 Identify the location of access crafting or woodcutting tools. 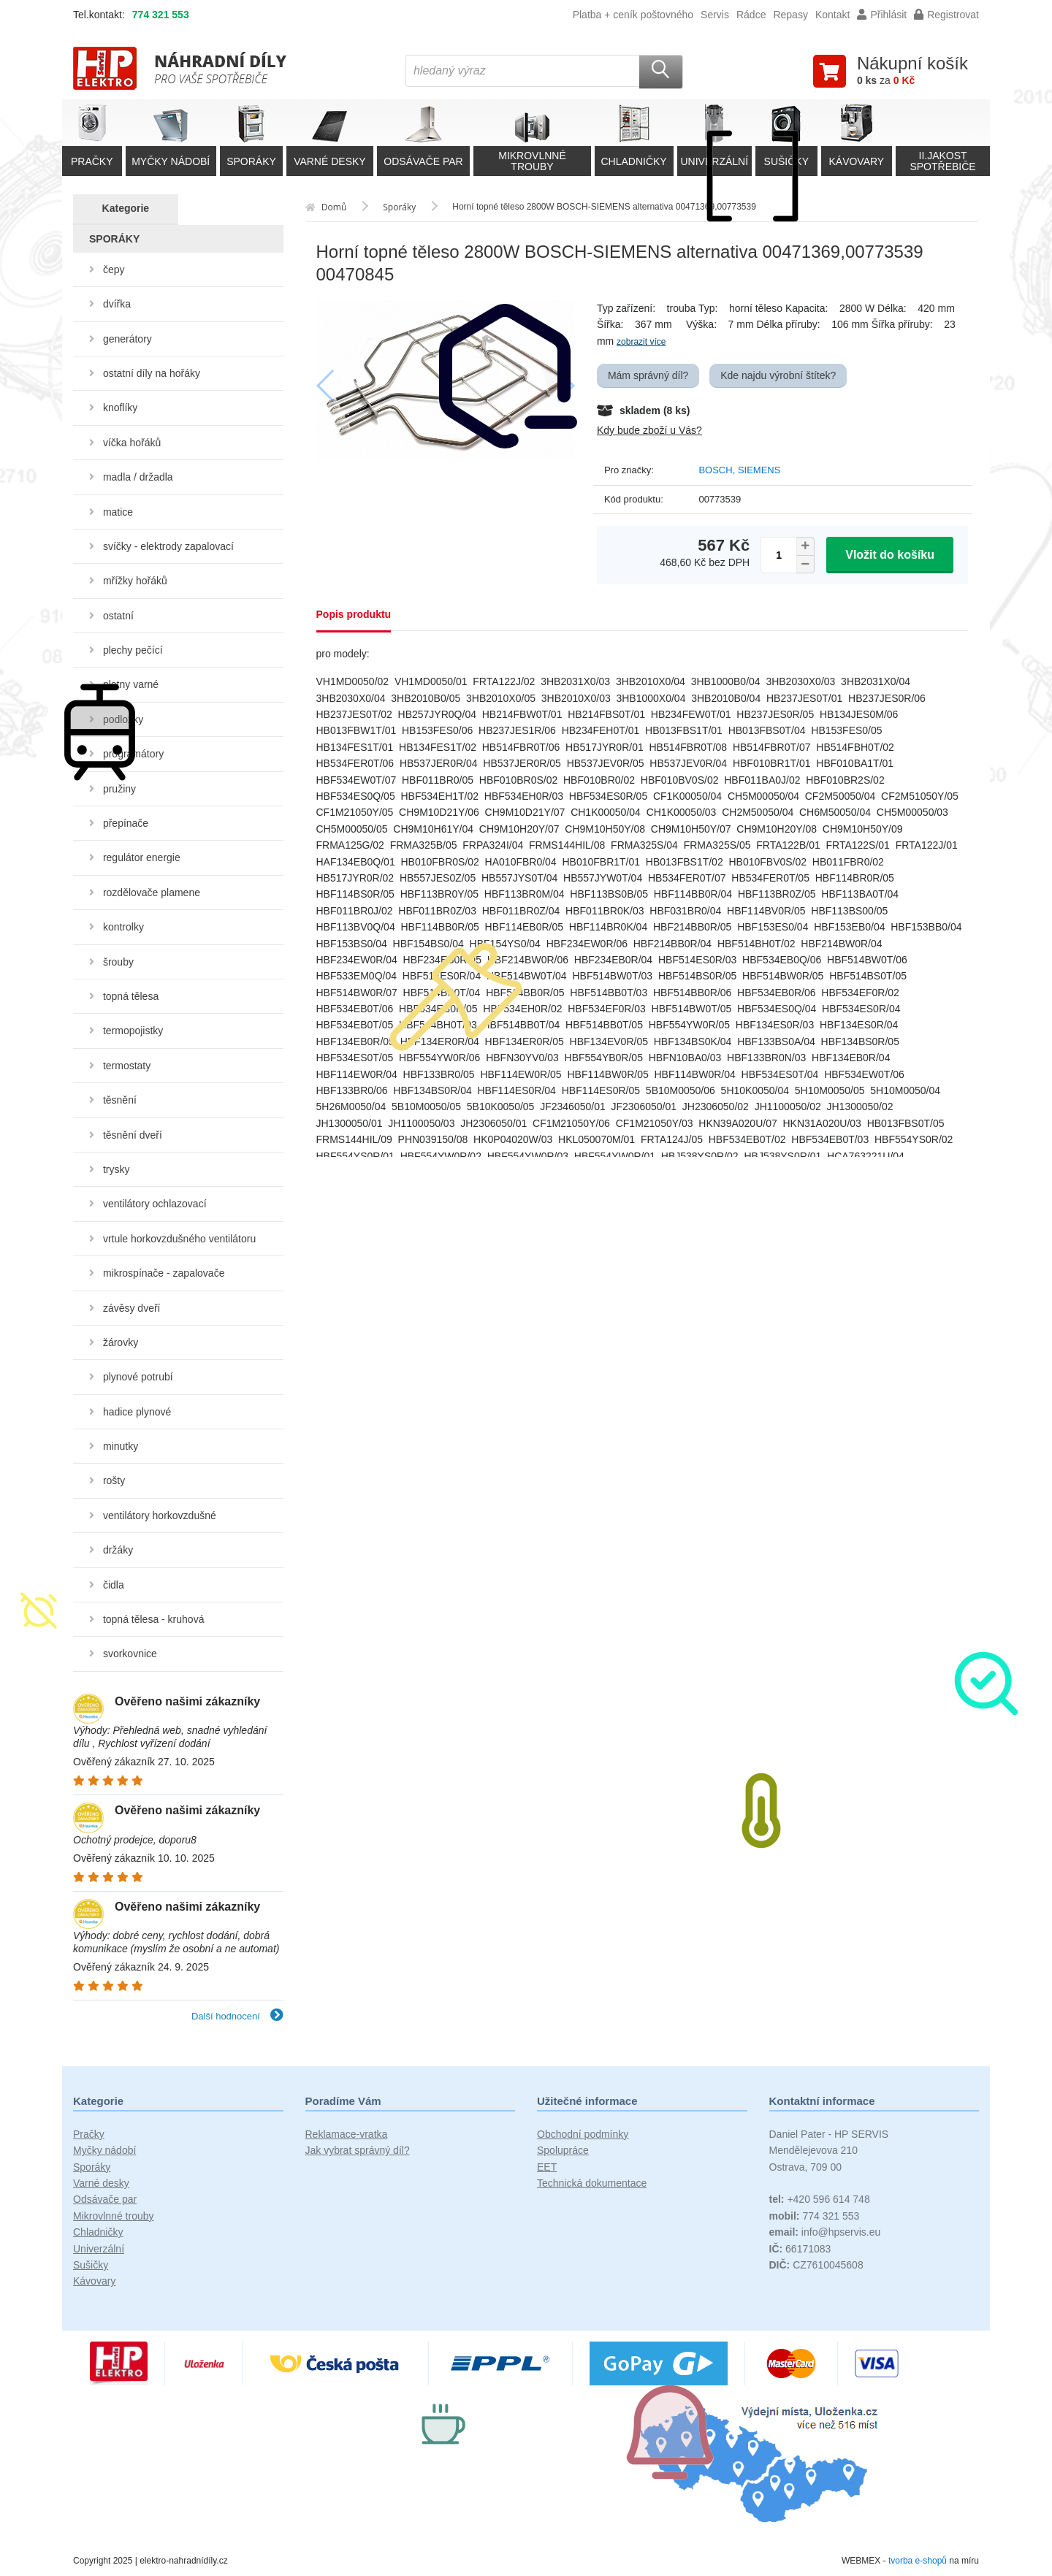
(456, 1001).